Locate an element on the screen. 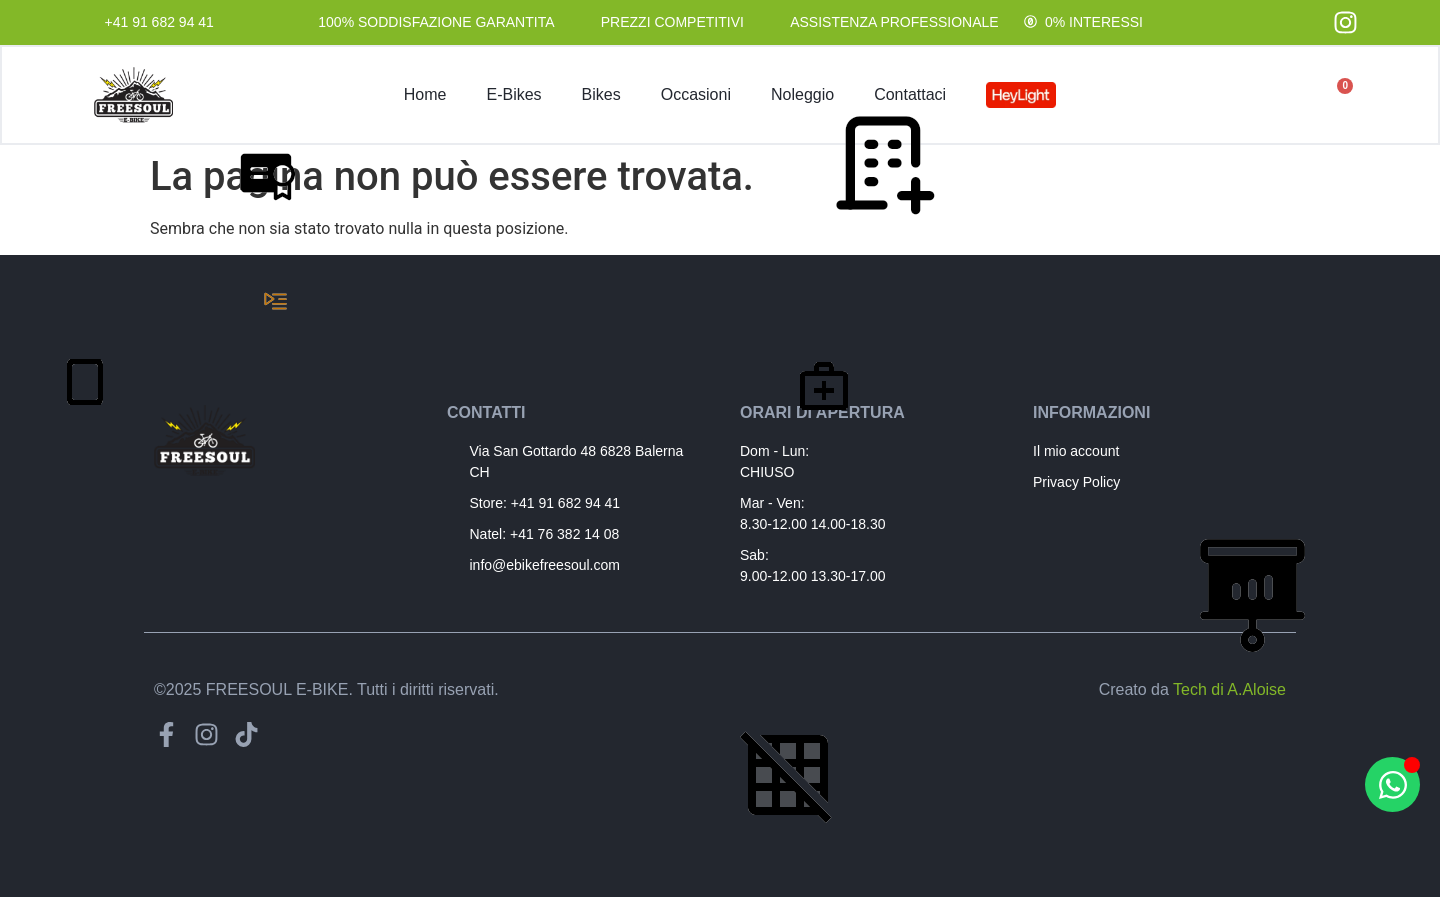 This screenshot has height=897, width=1440. access medical or health services is located at coordinates (824, 386).